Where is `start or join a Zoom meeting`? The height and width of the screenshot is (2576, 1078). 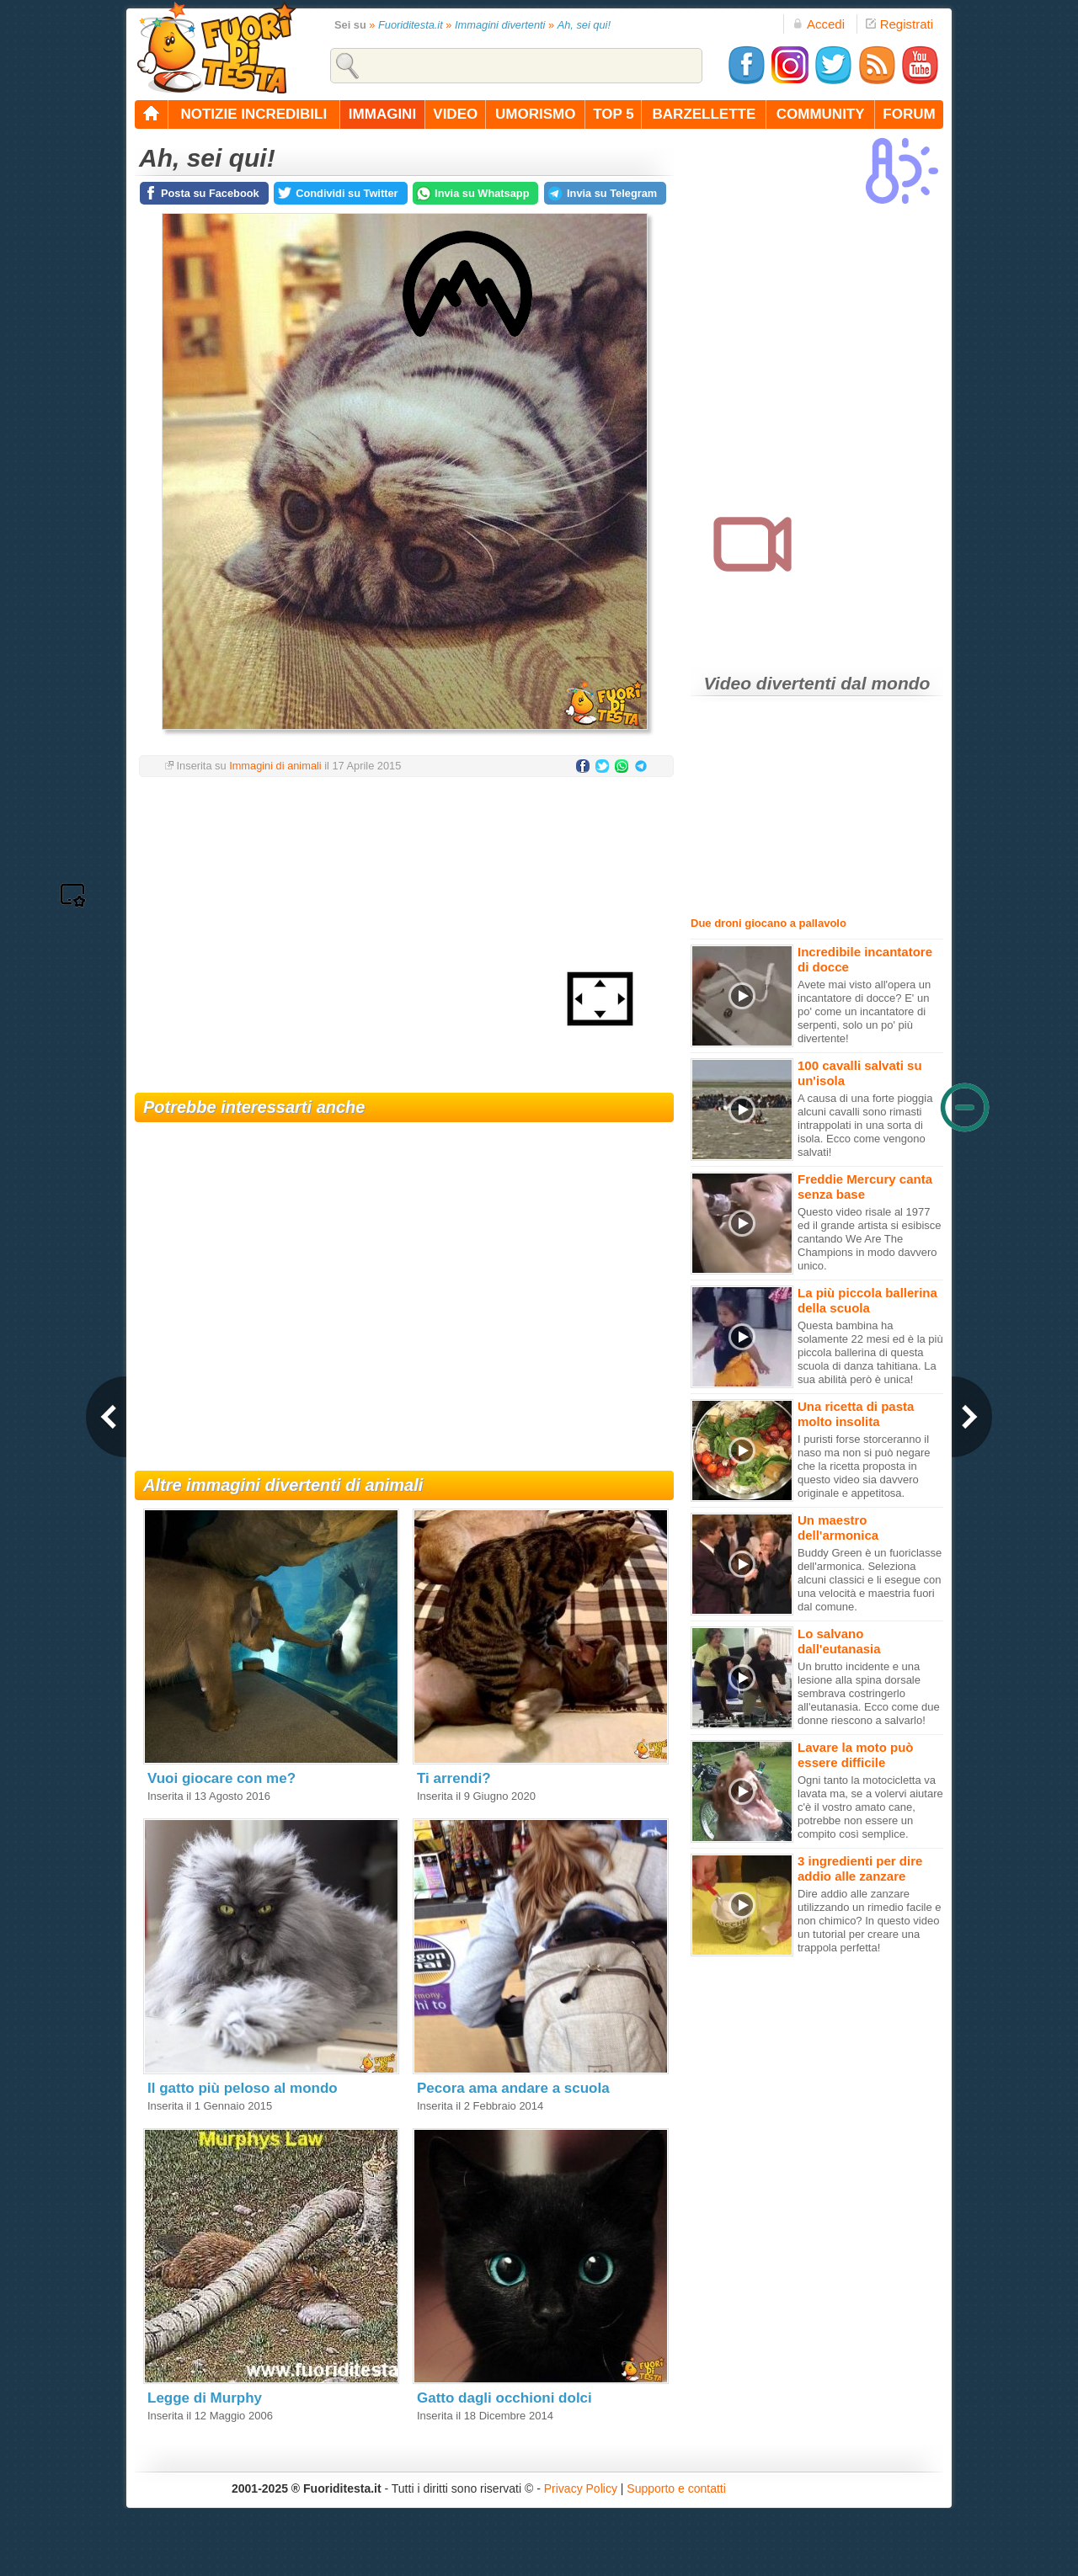
start or join a Zoom meeting is located at coordinates (752, 544).